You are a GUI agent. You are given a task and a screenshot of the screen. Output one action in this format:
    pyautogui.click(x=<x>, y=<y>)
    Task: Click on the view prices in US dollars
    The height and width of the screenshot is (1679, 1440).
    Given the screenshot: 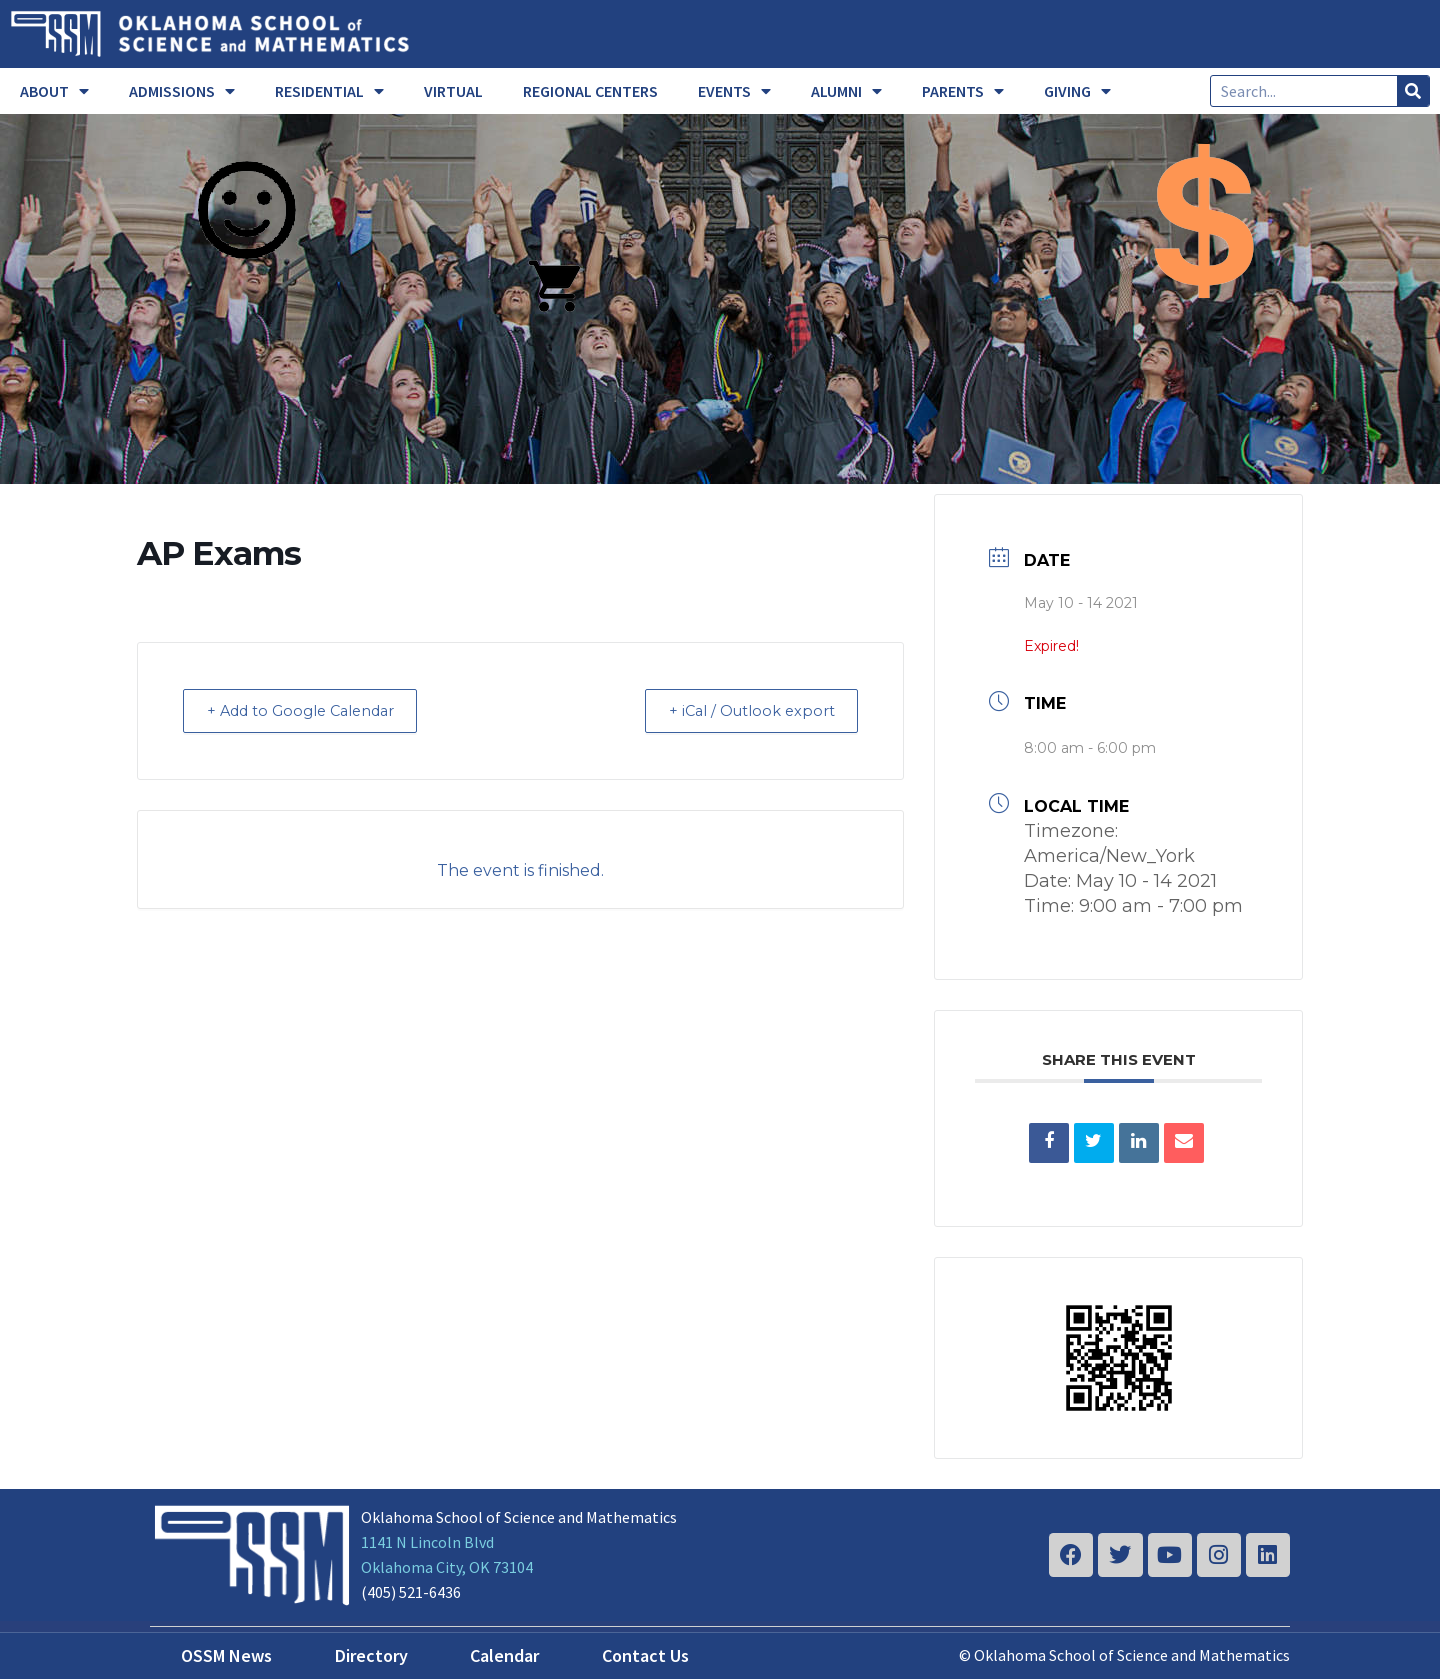 What is the action you would take?
    pyautogui.click(x=1204, y=221)
    